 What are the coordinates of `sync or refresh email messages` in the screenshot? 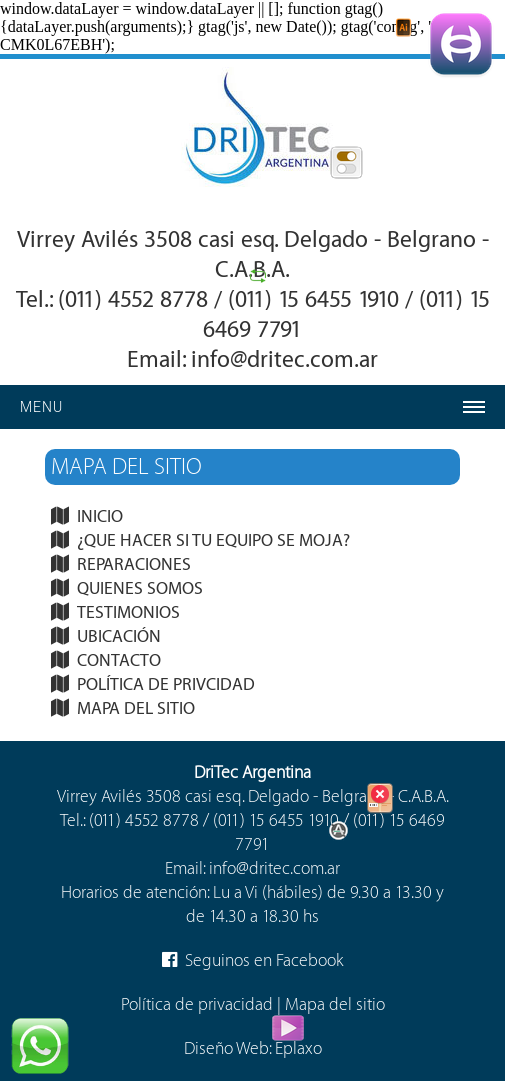 It's located at (258, 276).